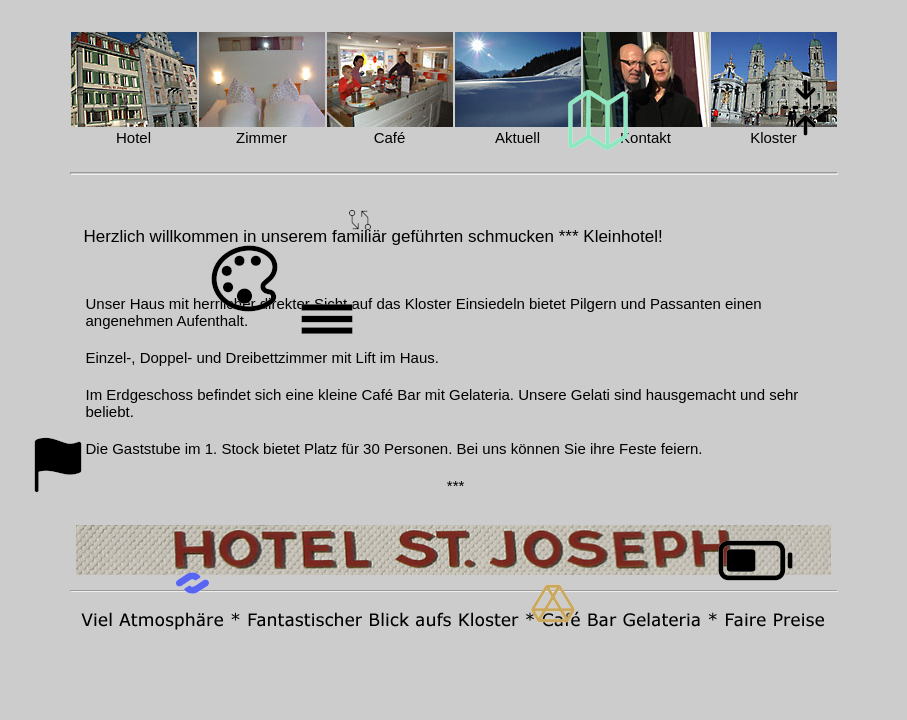 This screenshot has height=720, width=907. I want to click on view map, so click(598, 120).